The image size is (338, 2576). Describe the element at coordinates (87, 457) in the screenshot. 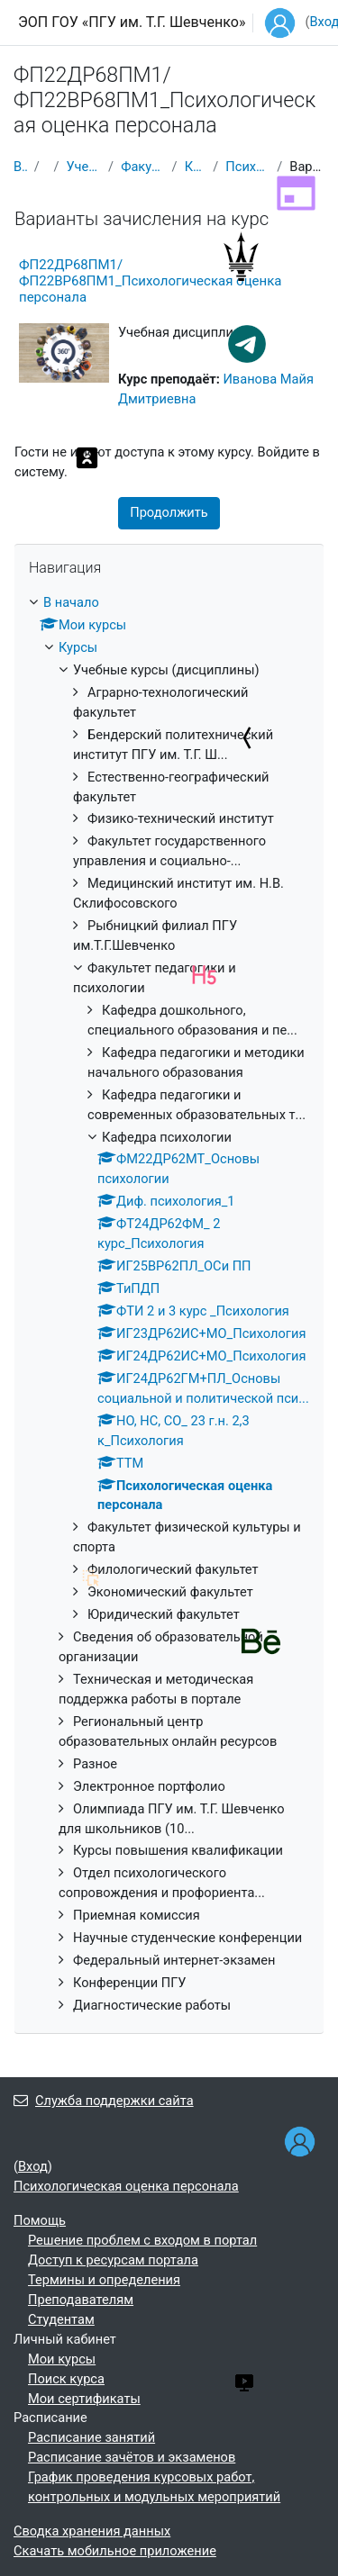

I see `view your account profile` at that location.